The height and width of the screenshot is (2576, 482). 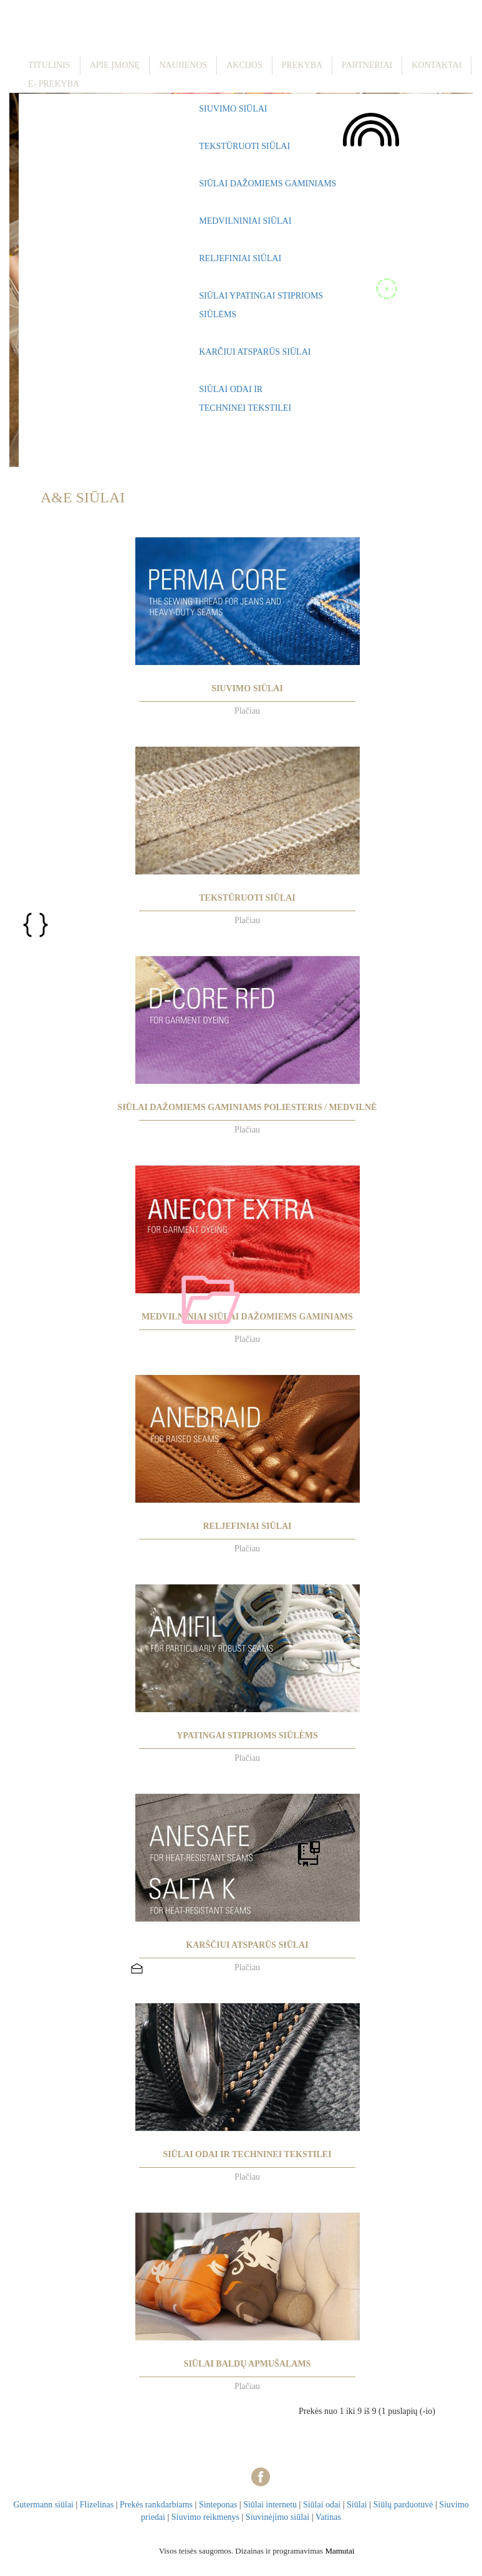 I want to click on an opened or read email message, so click(x=137, y=1968).